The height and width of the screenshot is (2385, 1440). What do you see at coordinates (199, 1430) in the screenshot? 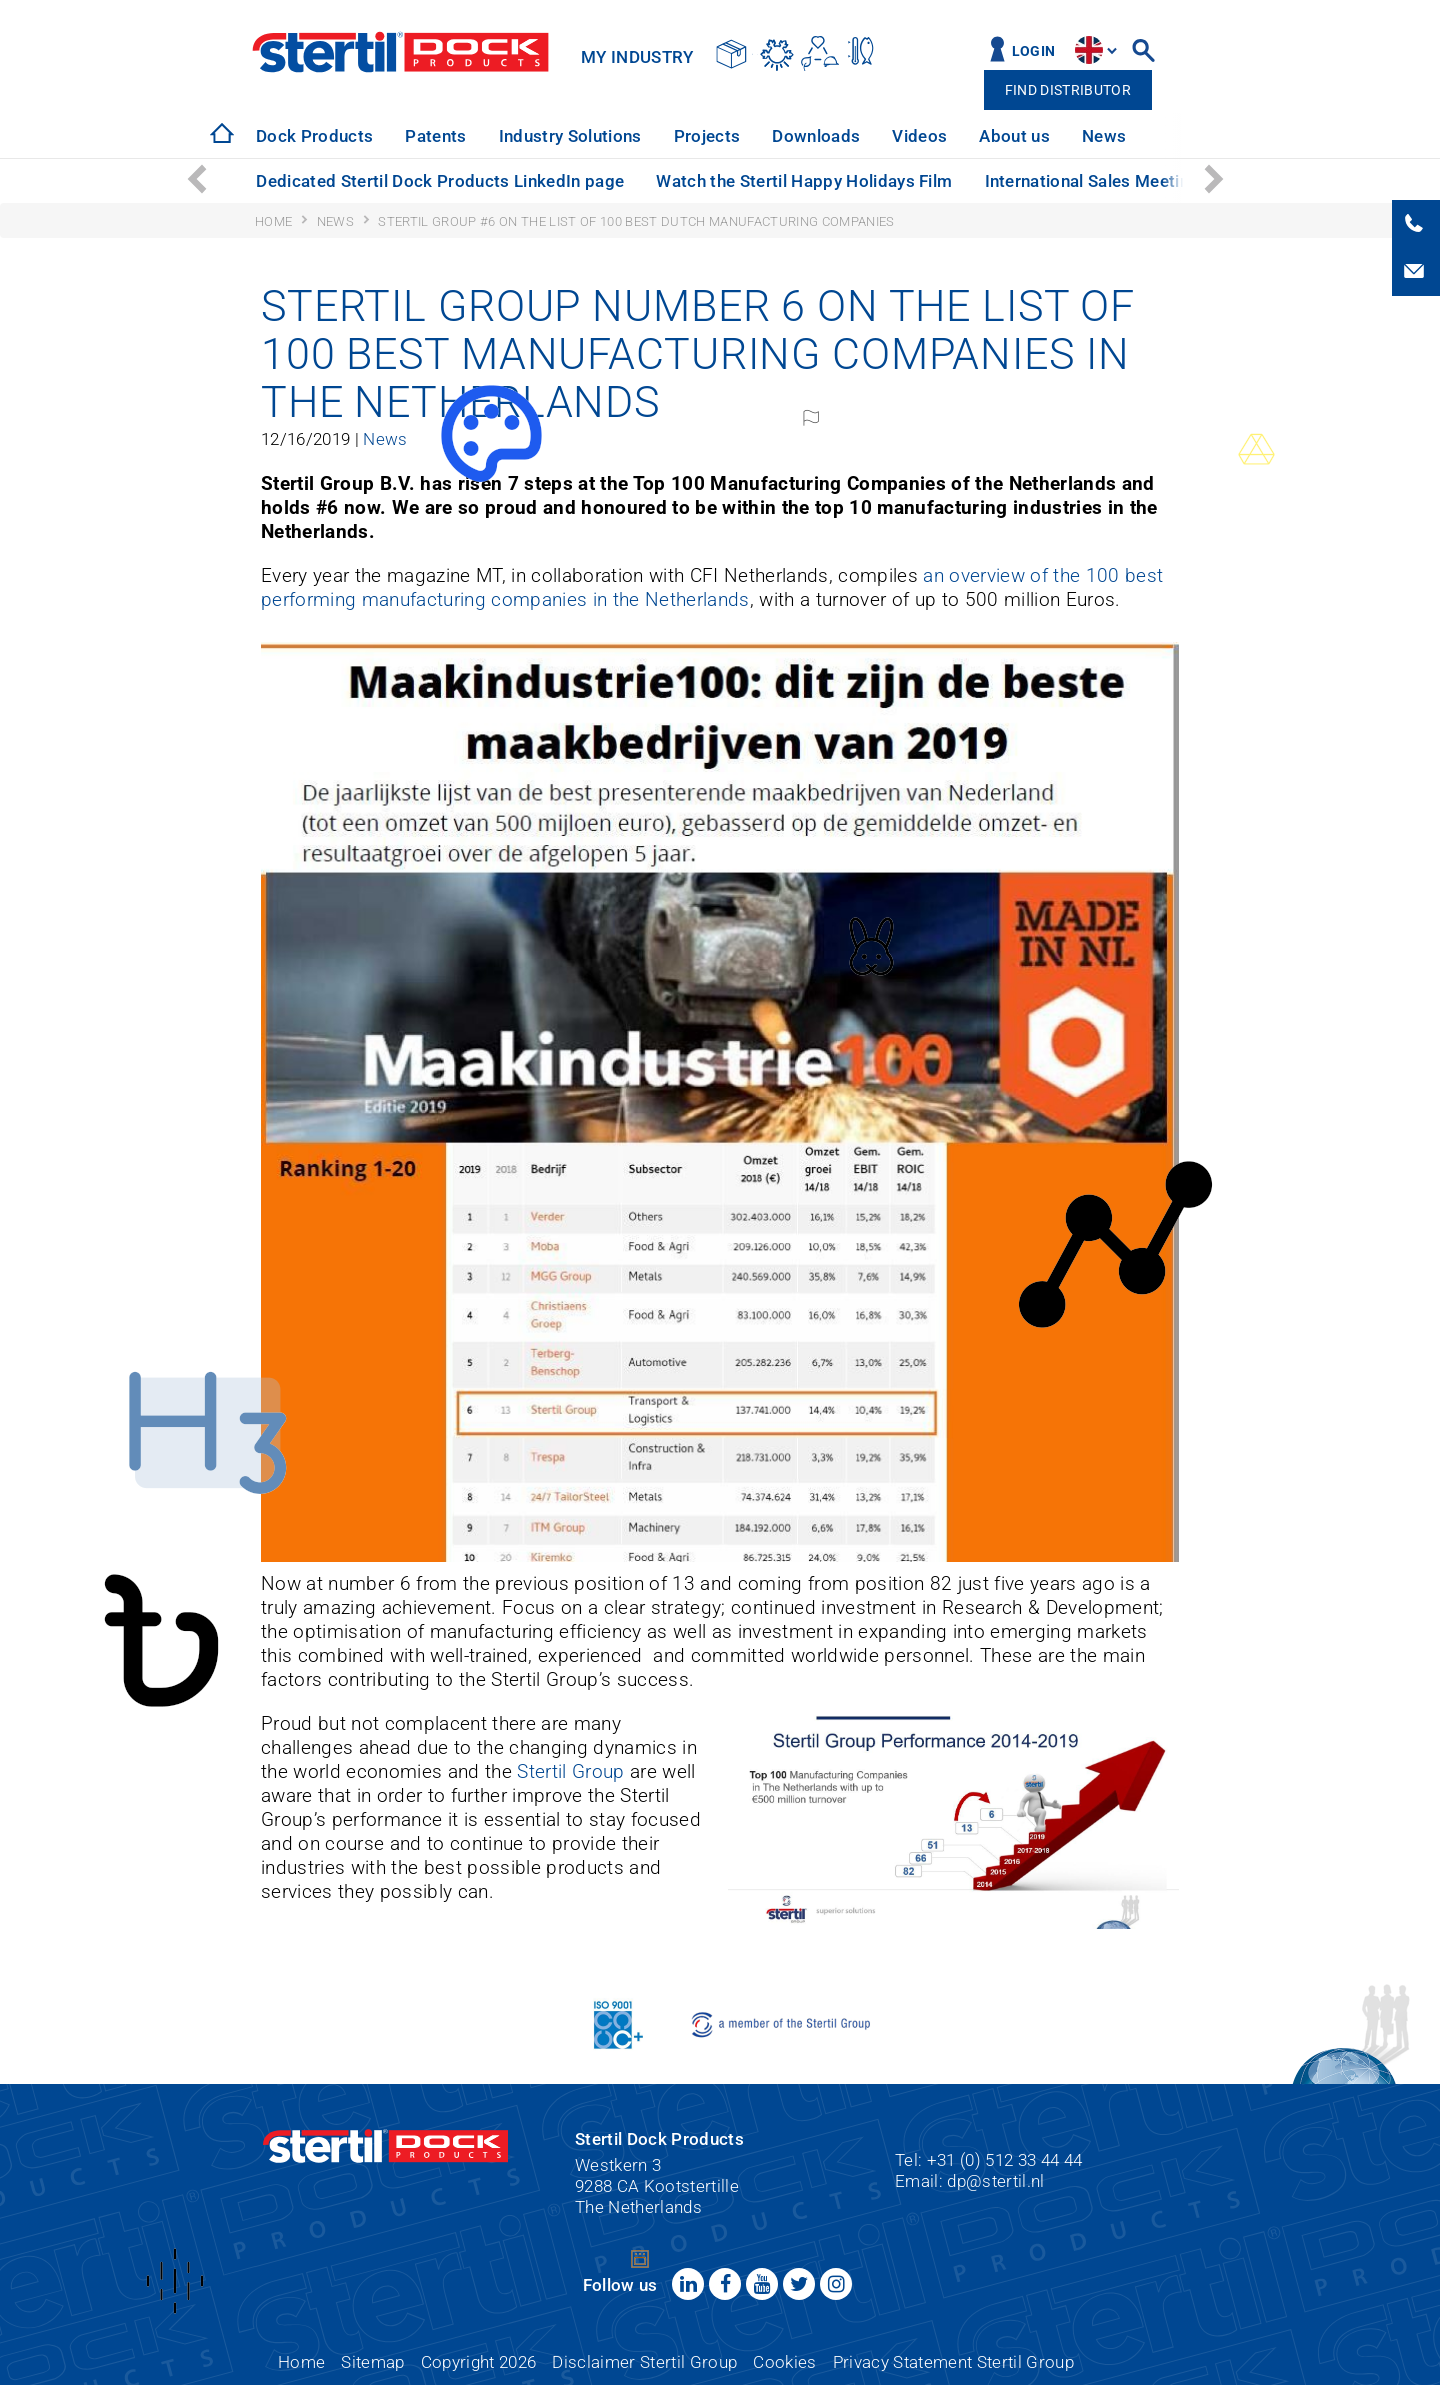
I see `format text as heading level 3` at bounding box center [199, 1430].